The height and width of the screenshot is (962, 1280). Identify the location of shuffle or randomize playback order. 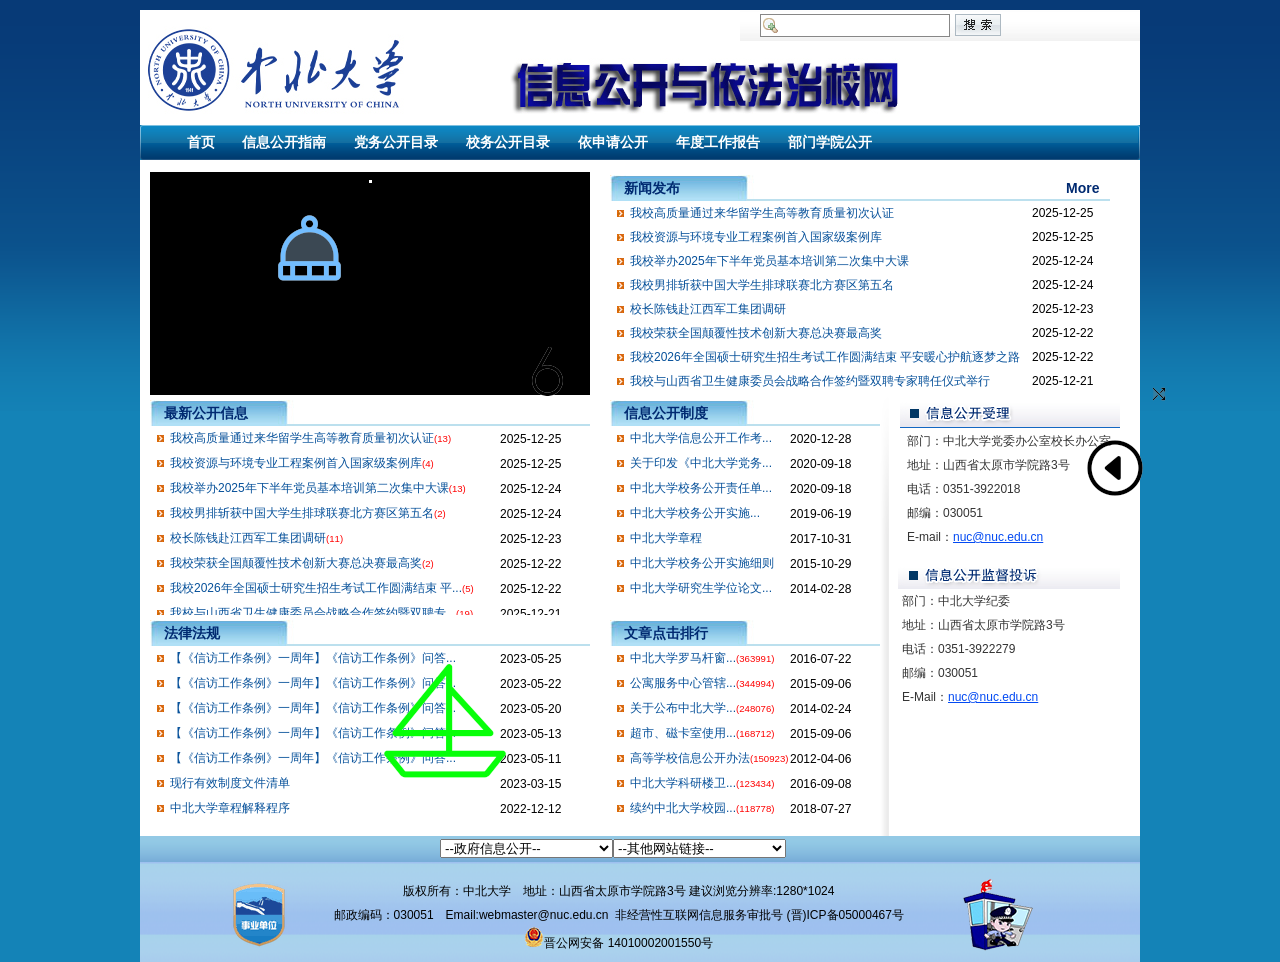
(1159, 394).